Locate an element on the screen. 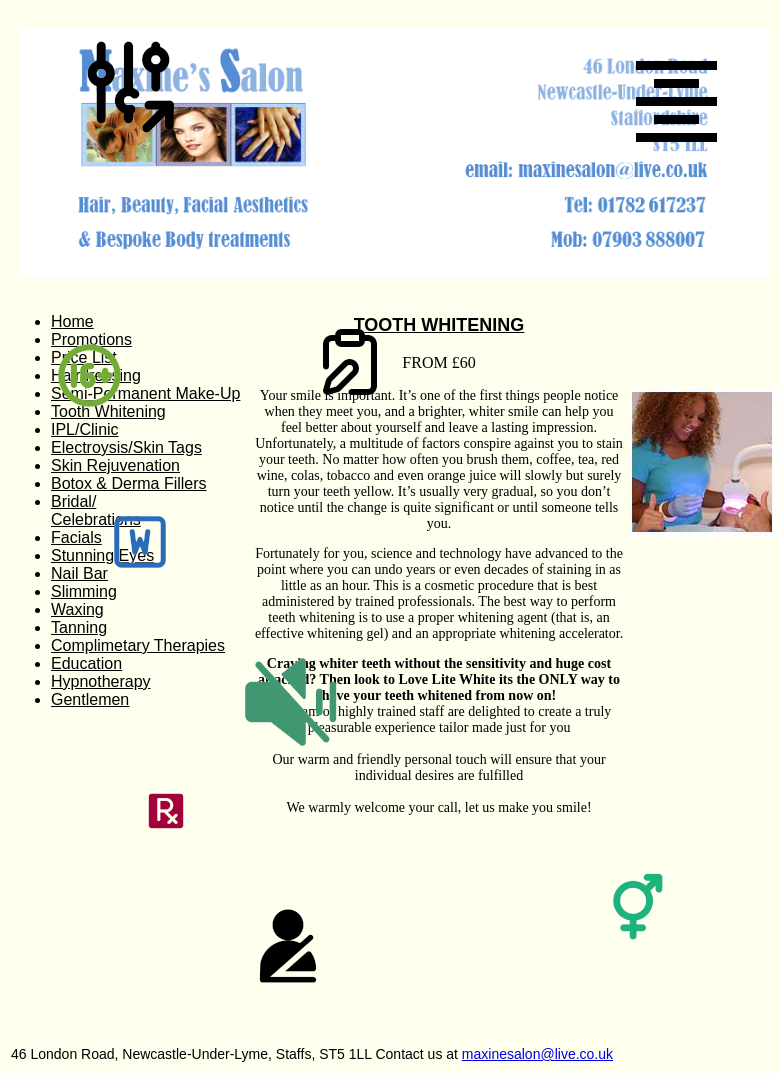 The image size is (780, 1073). mute audio or sound is located at coordinates (289, 702).